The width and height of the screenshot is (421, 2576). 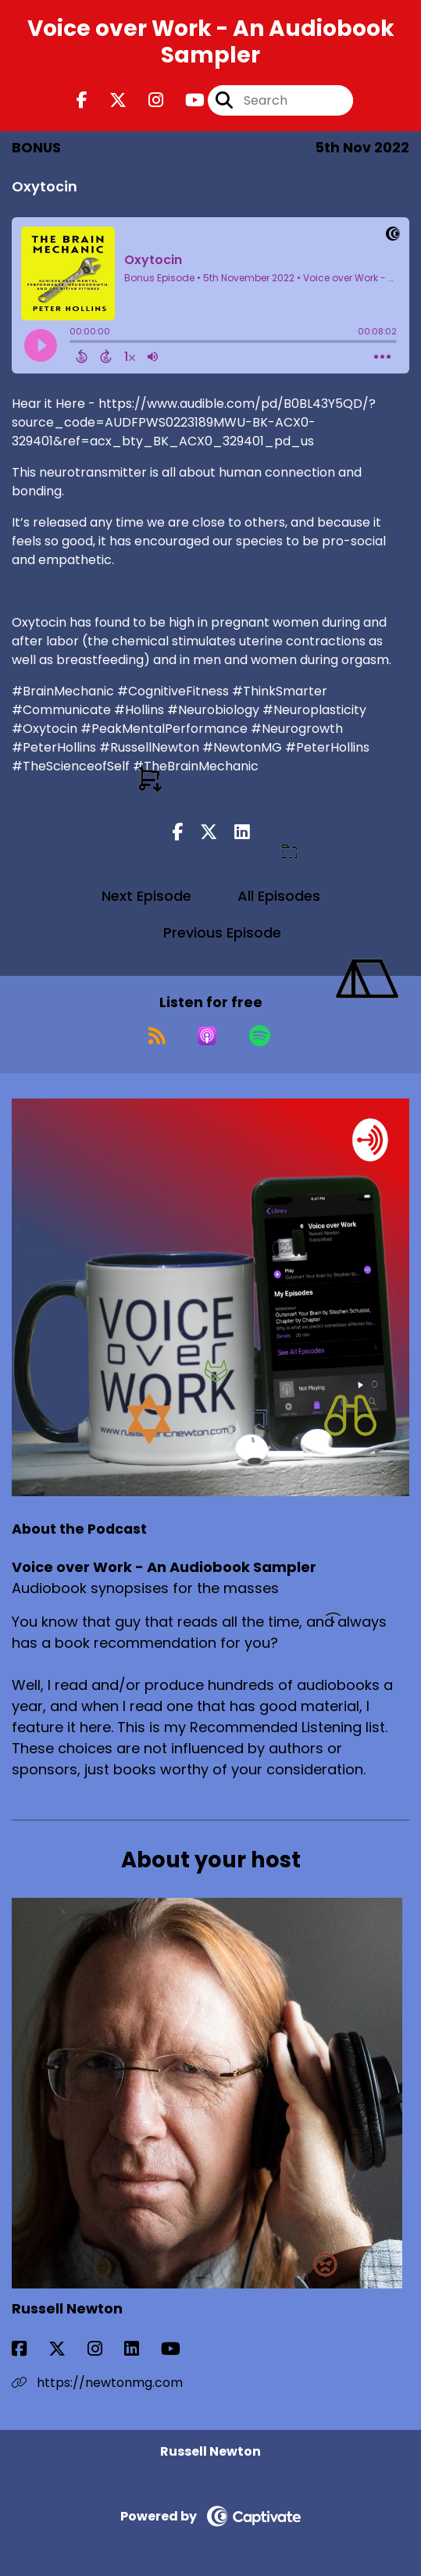 What do you see at coordinates (350, 1415) in the screenshot?
I see `search or explore content` at bounding box center [350, 1415].